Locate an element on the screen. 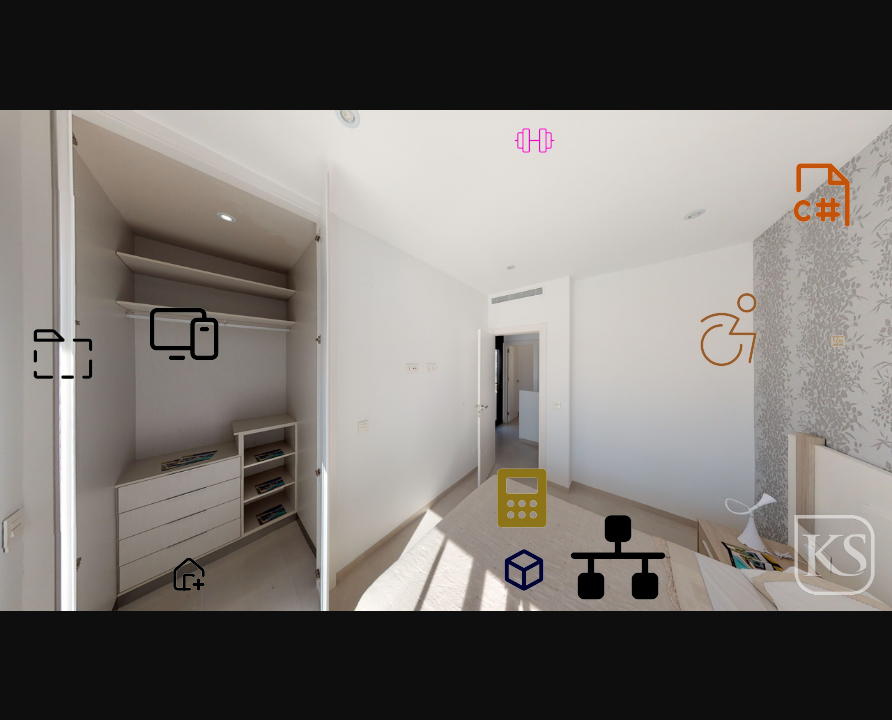 The width and height of the screenshot is (892, 720). view network connections is located at coordinates (618, 559).